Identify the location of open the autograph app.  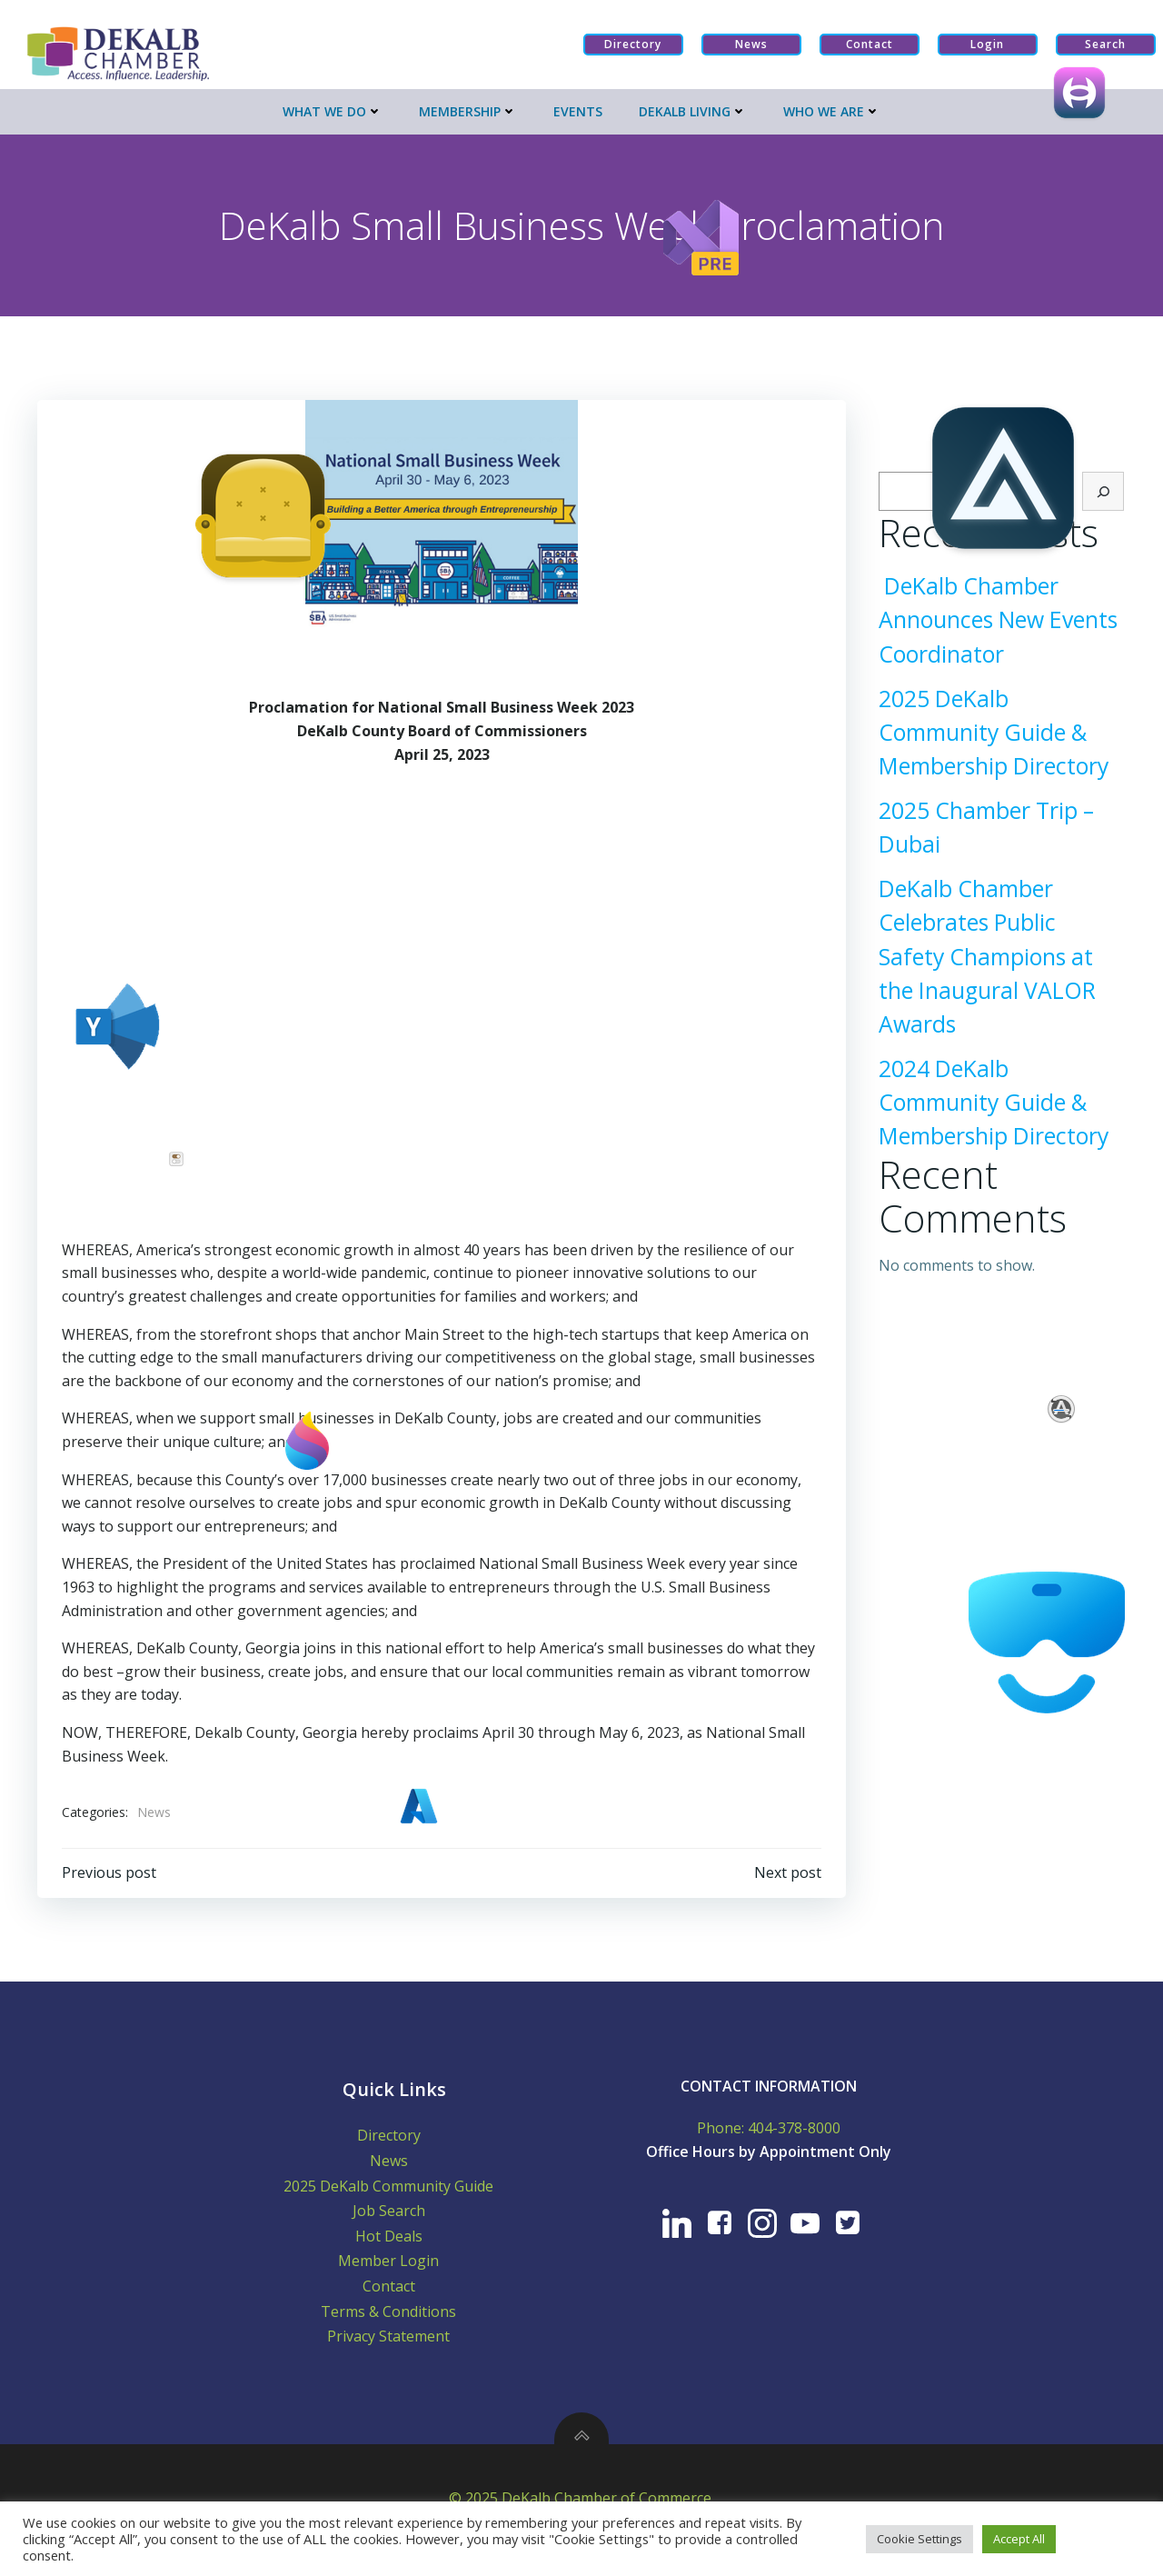
(1003, 478).